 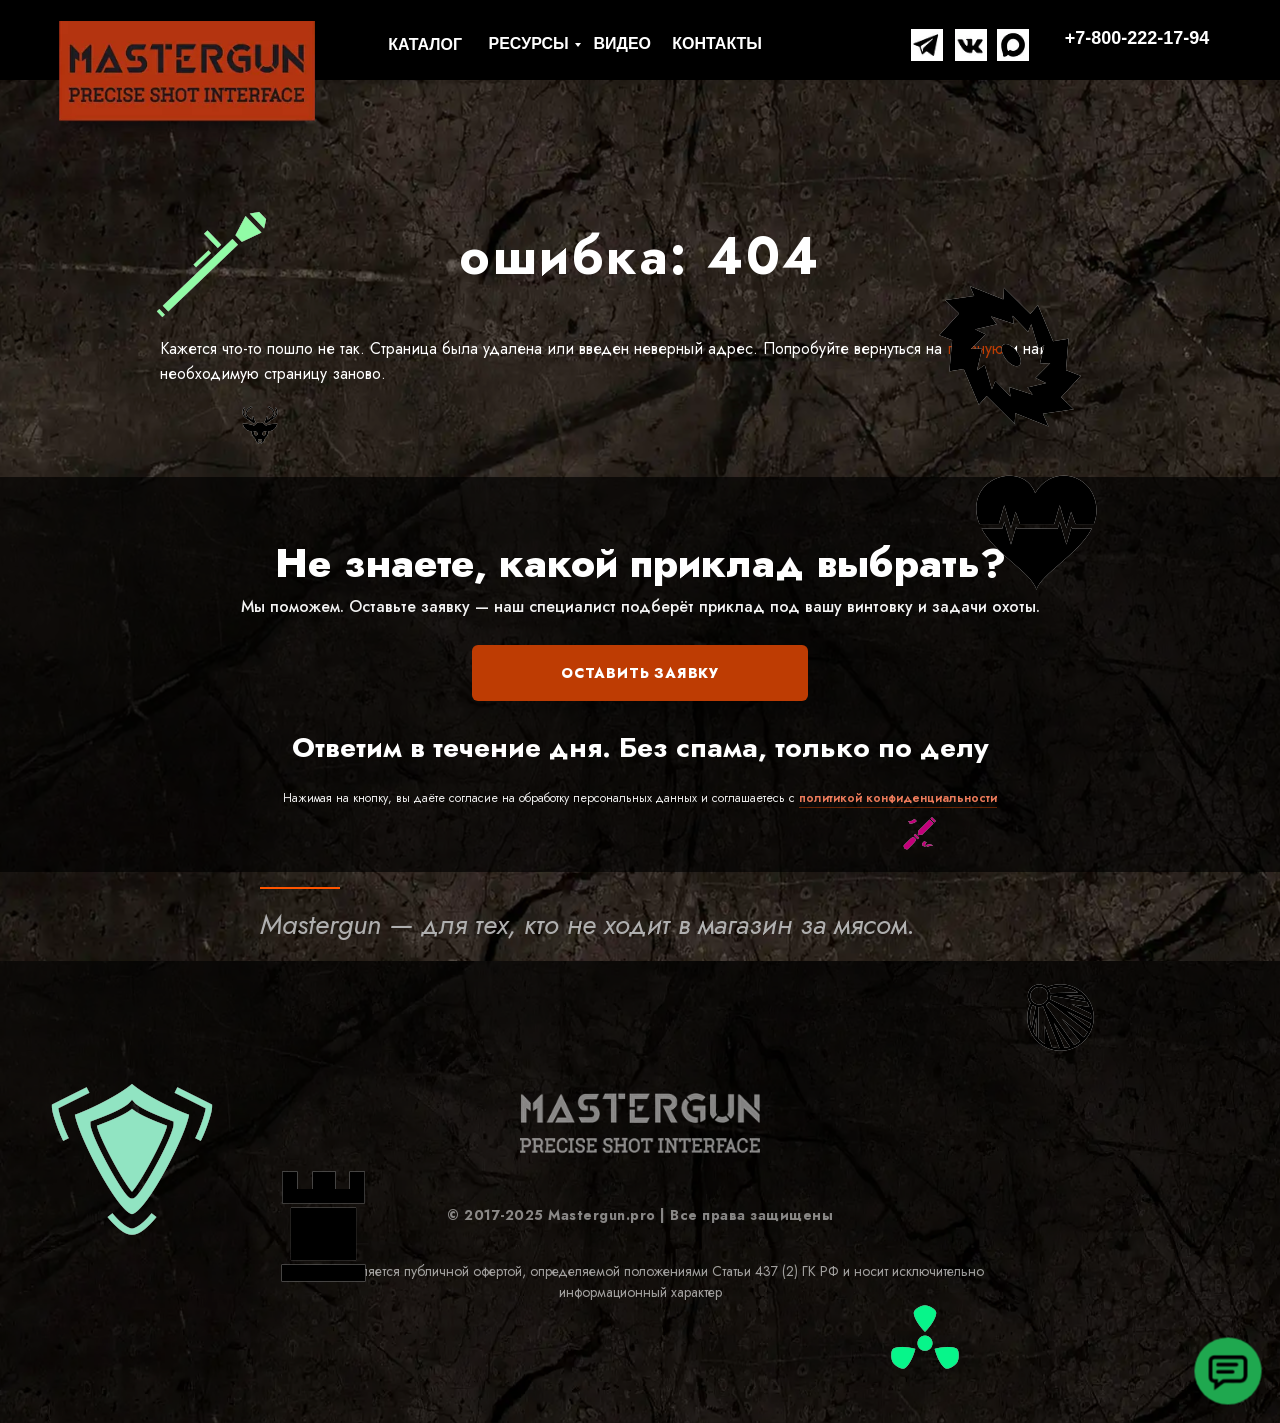 What do you see at coordinates (132, 1154) in the screenshot?
I see `indicates active shield or defense power-up` at bounding box center [132, 1154].